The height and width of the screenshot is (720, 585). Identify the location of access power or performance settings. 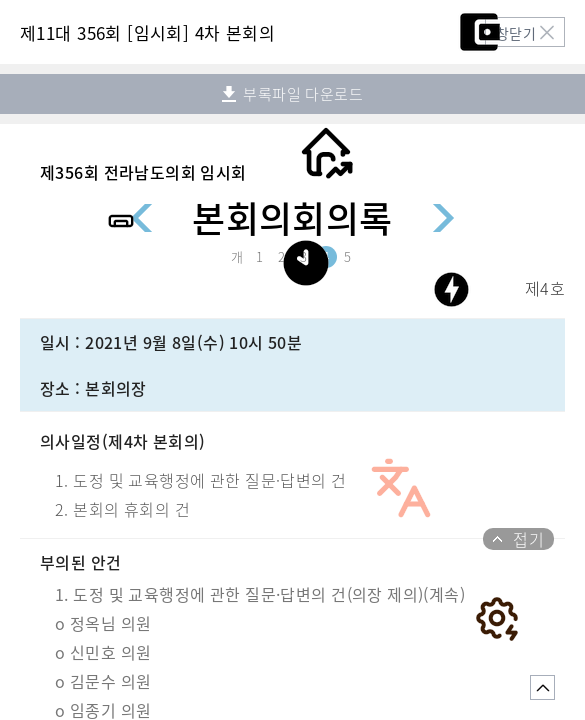
(497, 618).